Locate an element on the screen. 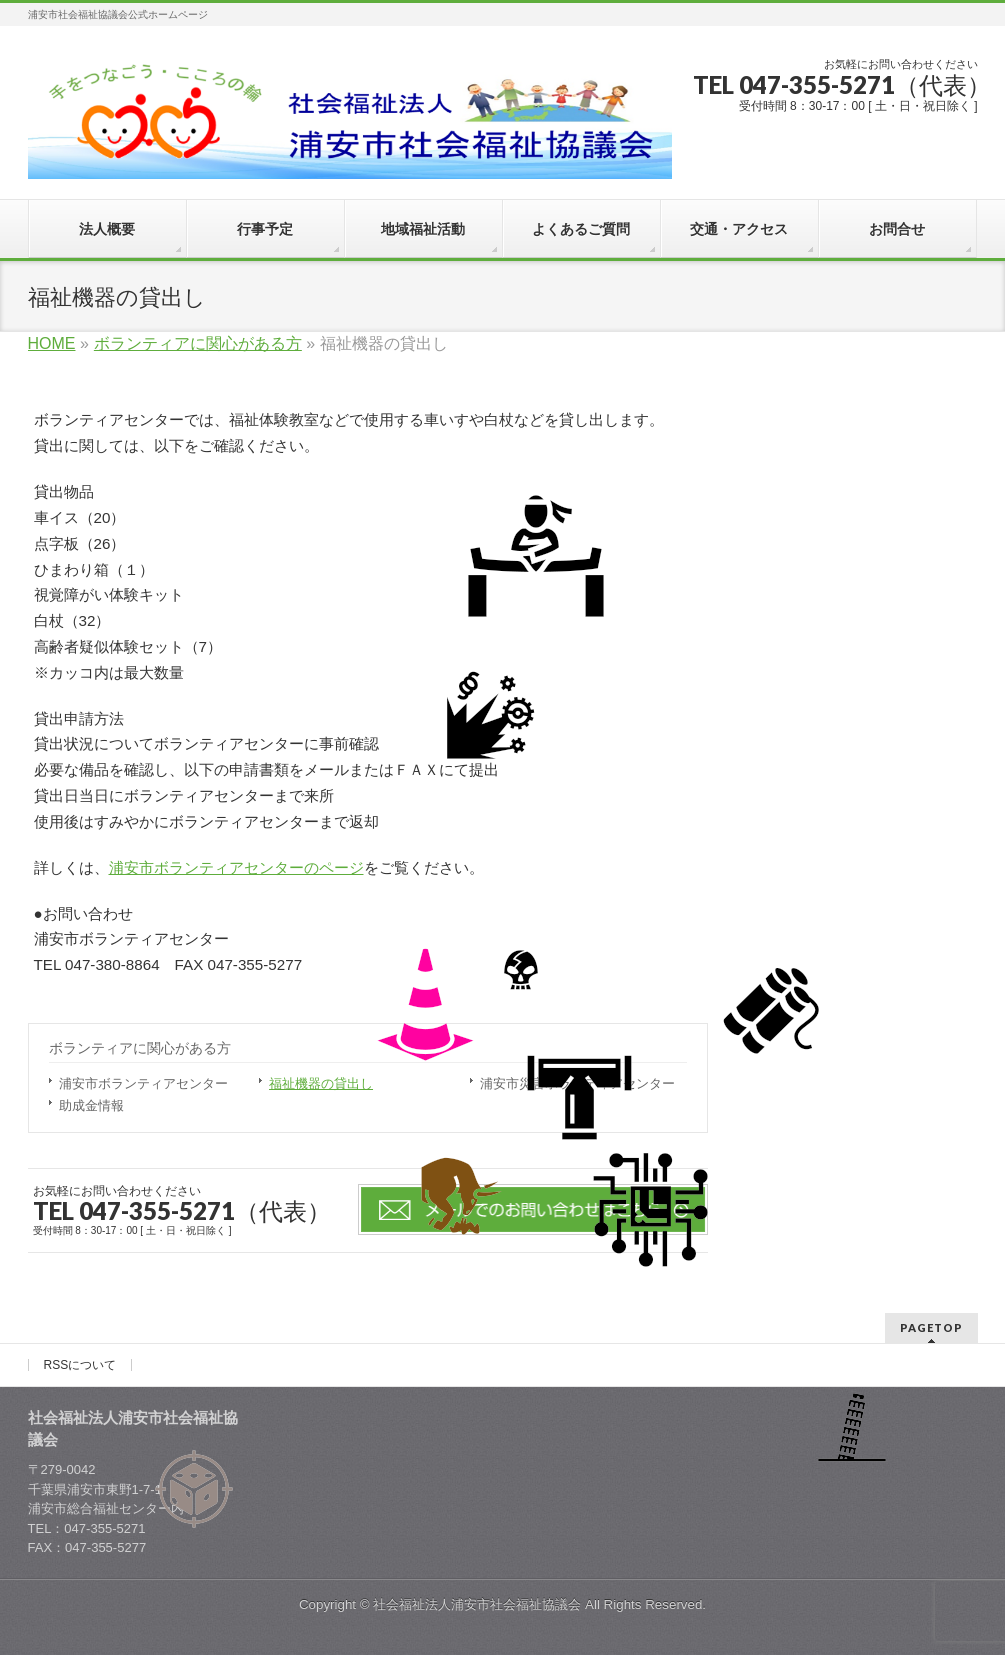 This screenshot has height=1655, width=1005. indicates an area under construction or maintenance is located at coordinates (425, 1004).